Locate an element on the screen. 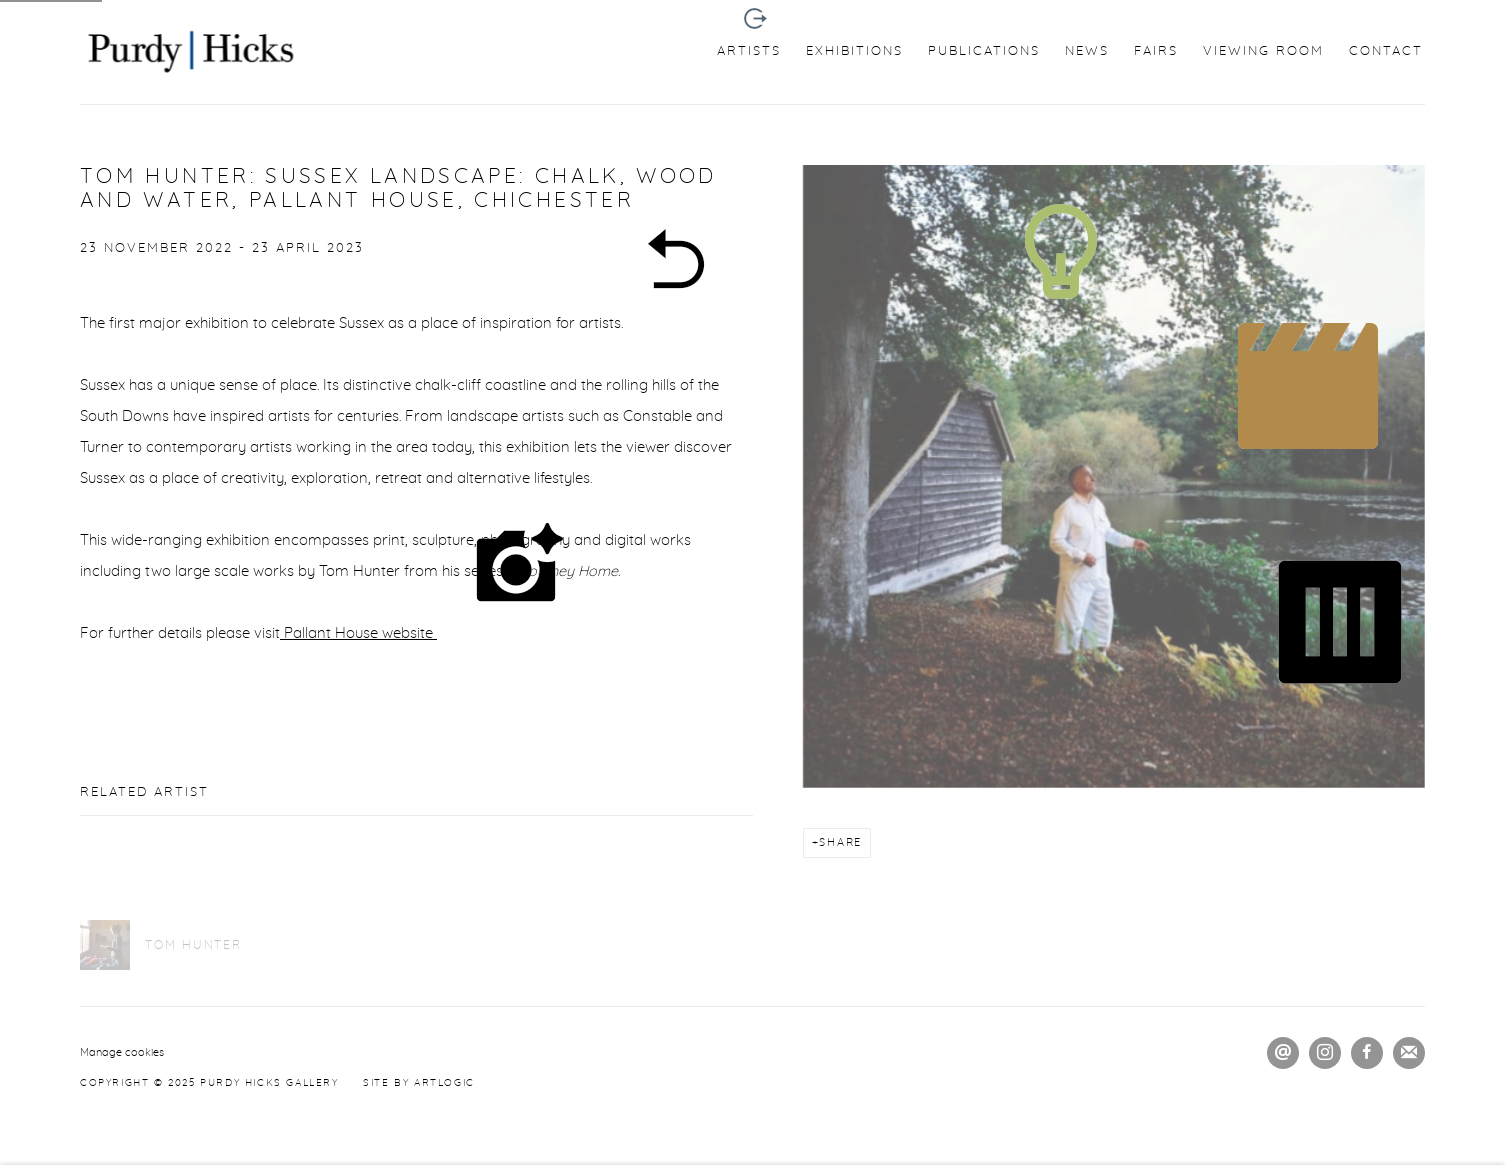  access AI-powered camera features is located at coordinates (516, 566).